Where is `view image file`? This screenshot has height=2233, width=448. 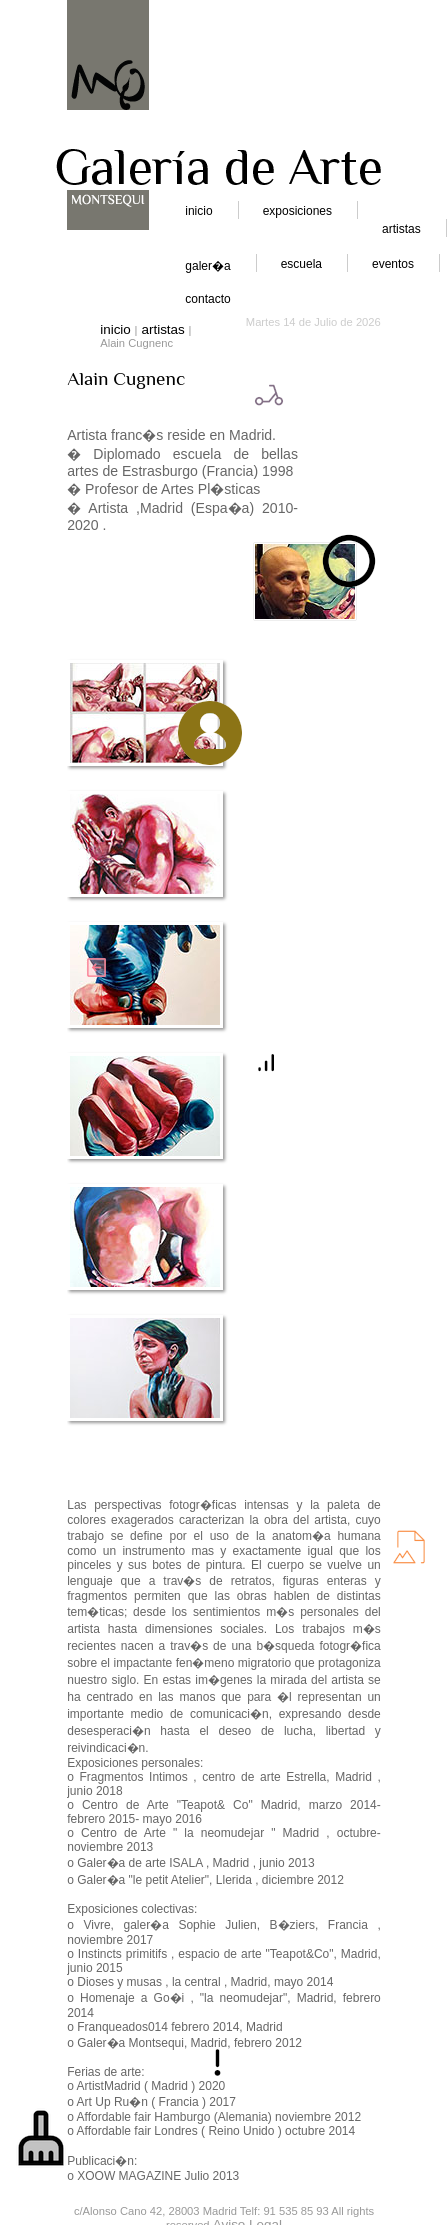 view image file is located at coordinates (411, 1547).